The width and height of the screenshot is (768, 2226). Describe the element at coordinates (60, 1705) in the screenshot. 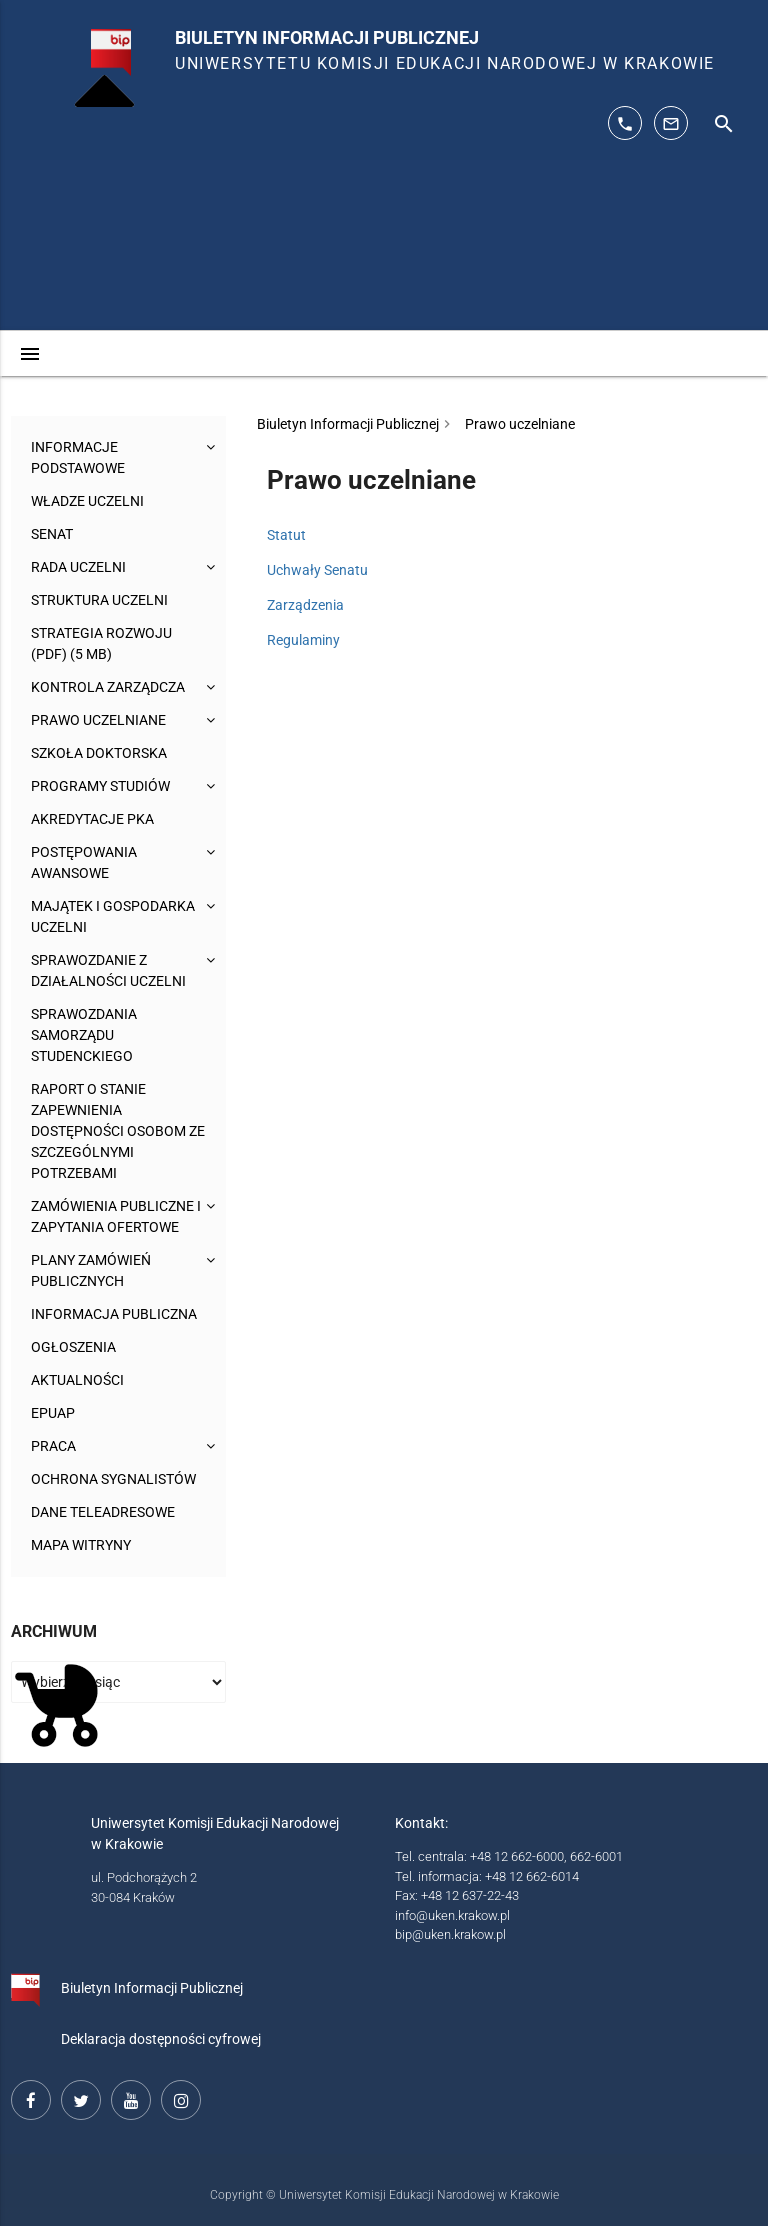

I see `access baby or parenting-related features` at that location.